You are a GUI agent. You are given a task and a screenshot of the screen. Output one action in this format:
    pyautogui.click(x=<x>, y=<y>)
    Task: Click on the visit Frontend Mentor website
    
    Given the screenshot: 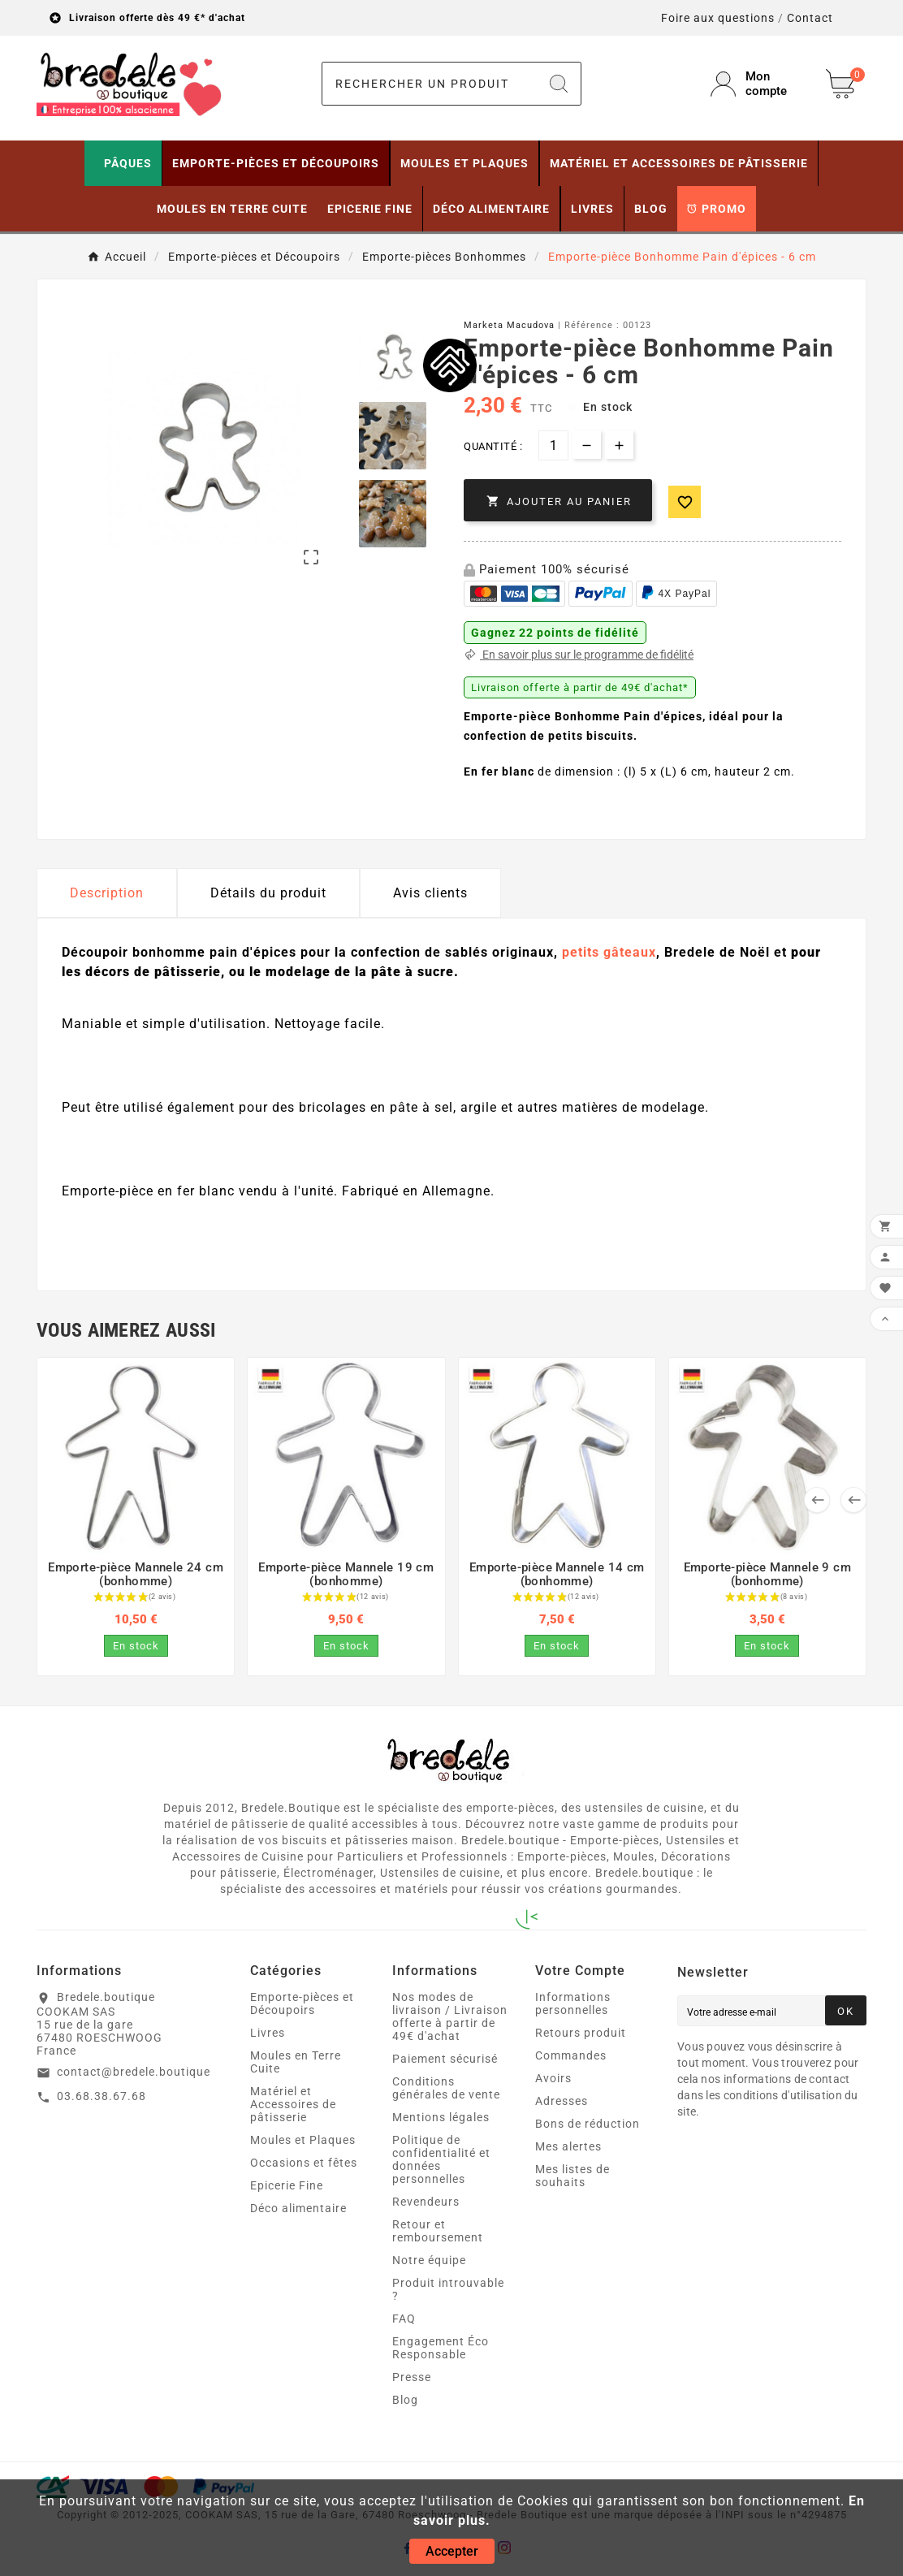 What is the action you would take?
    pyautogui.click(x=526, y=1919)
    